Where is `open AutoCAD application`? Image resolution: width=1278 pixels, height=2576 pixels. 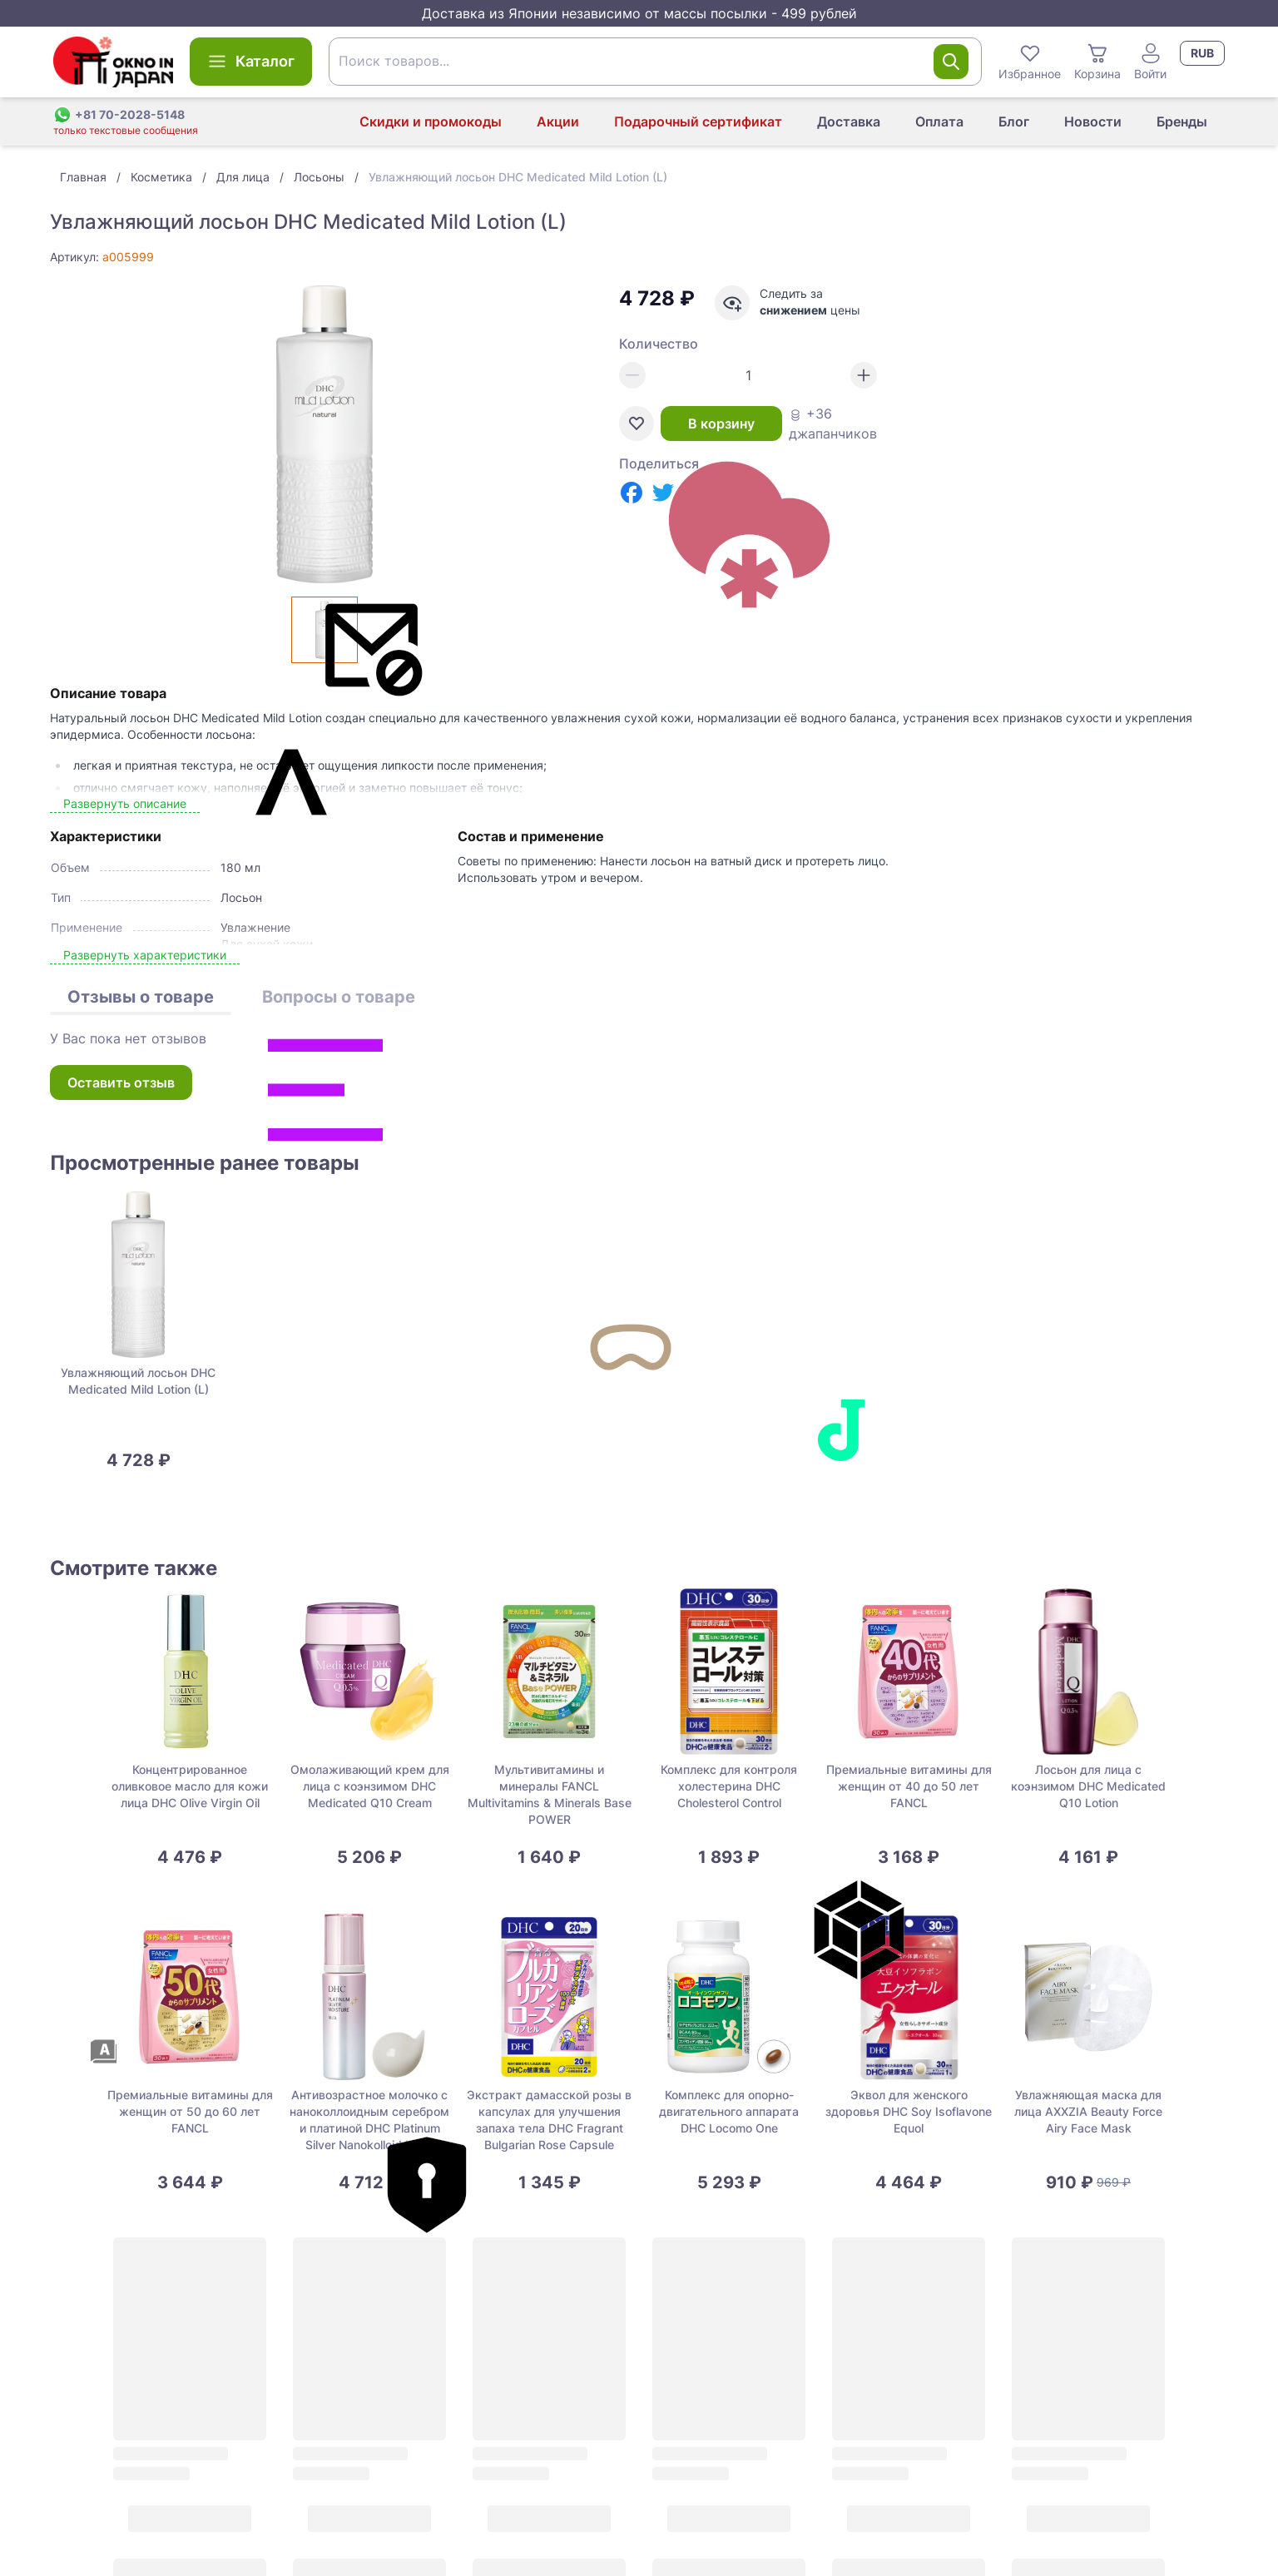
open AutoCAD application is located at coordinates (103, 2051).